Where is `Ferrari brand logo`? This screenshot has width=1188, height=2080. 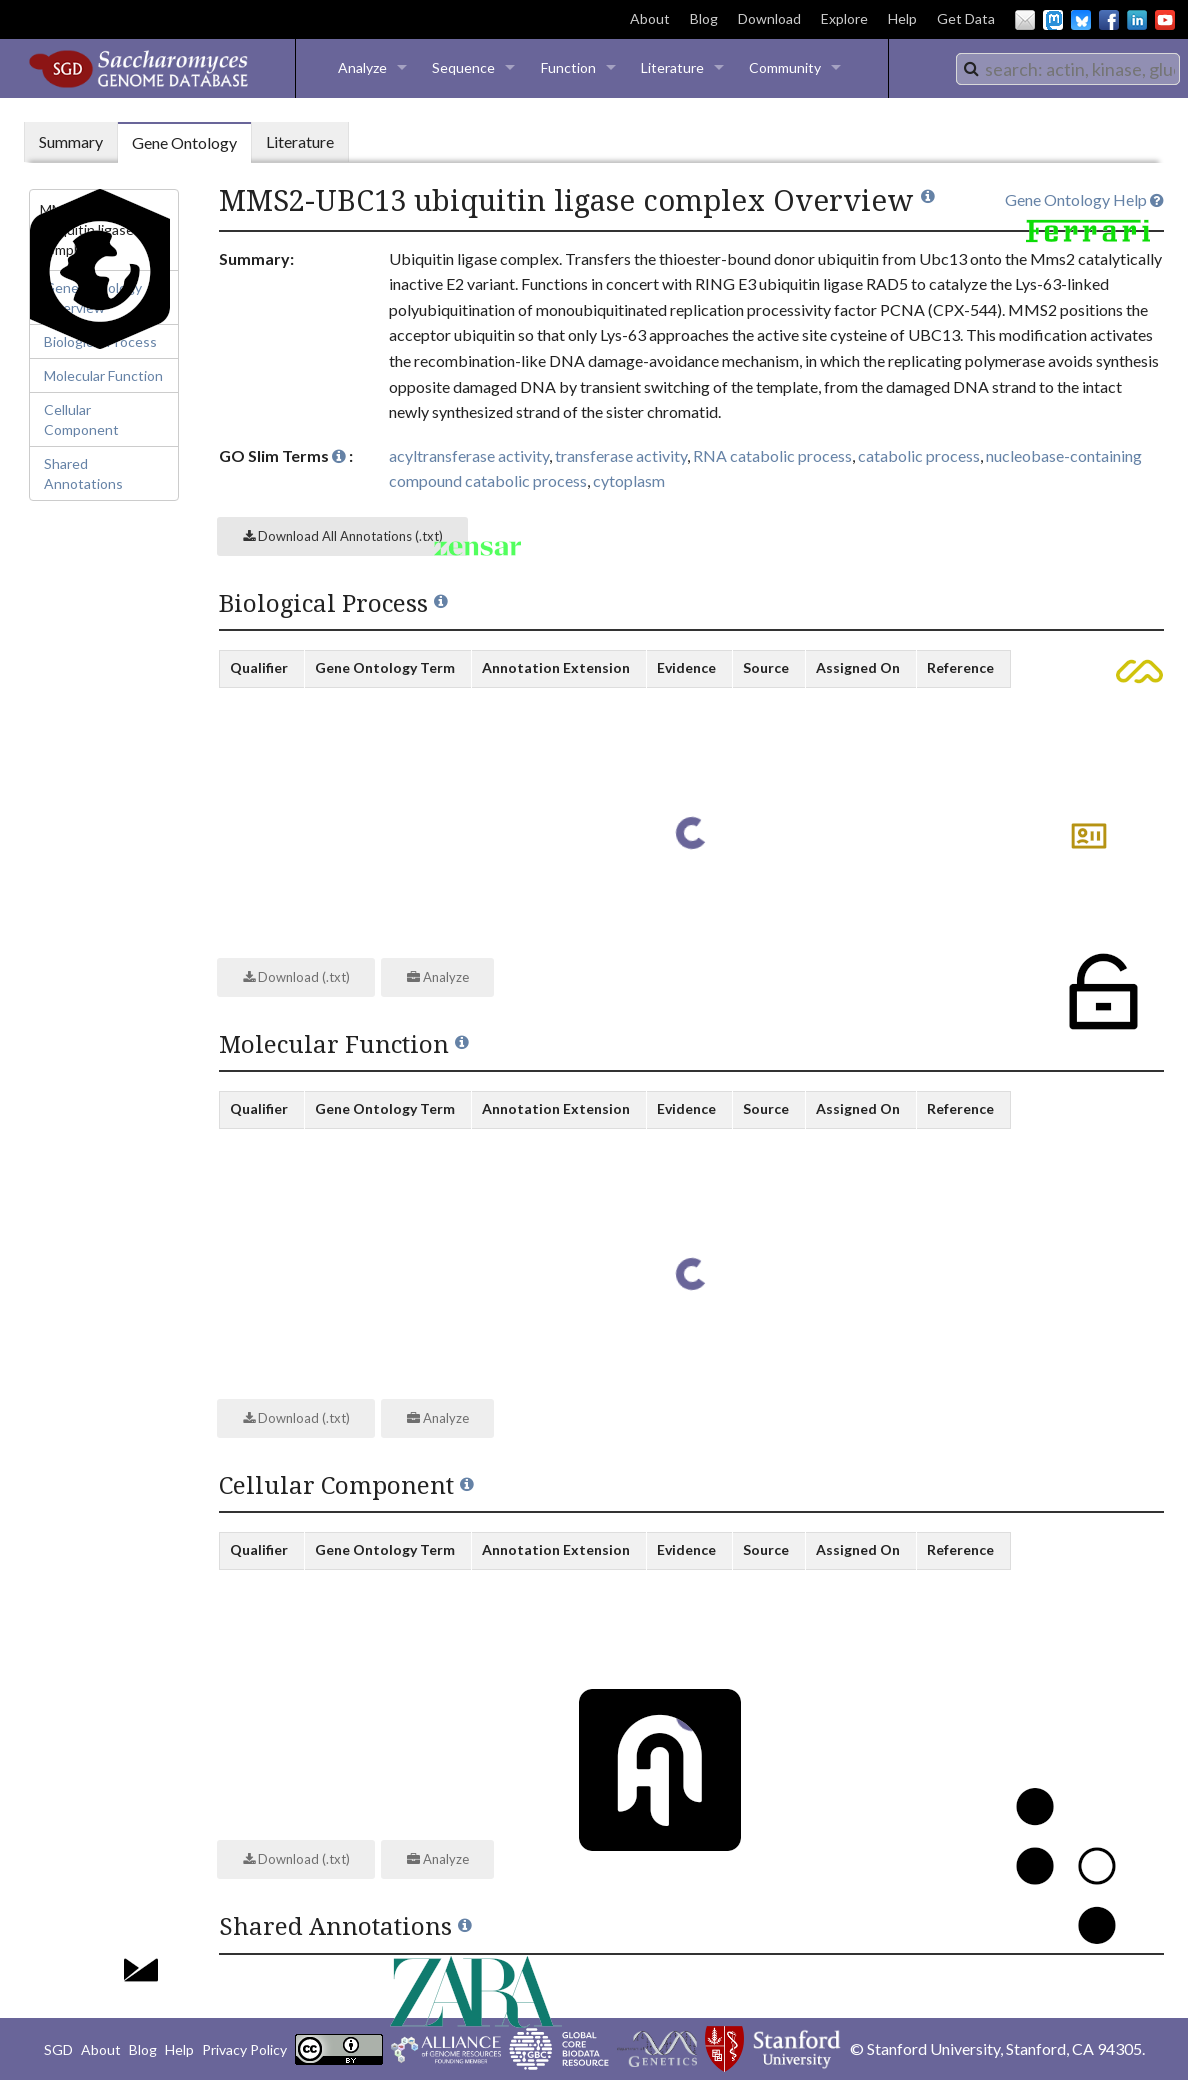
Ferrari brand logo is located at coordinates (1088, 231).